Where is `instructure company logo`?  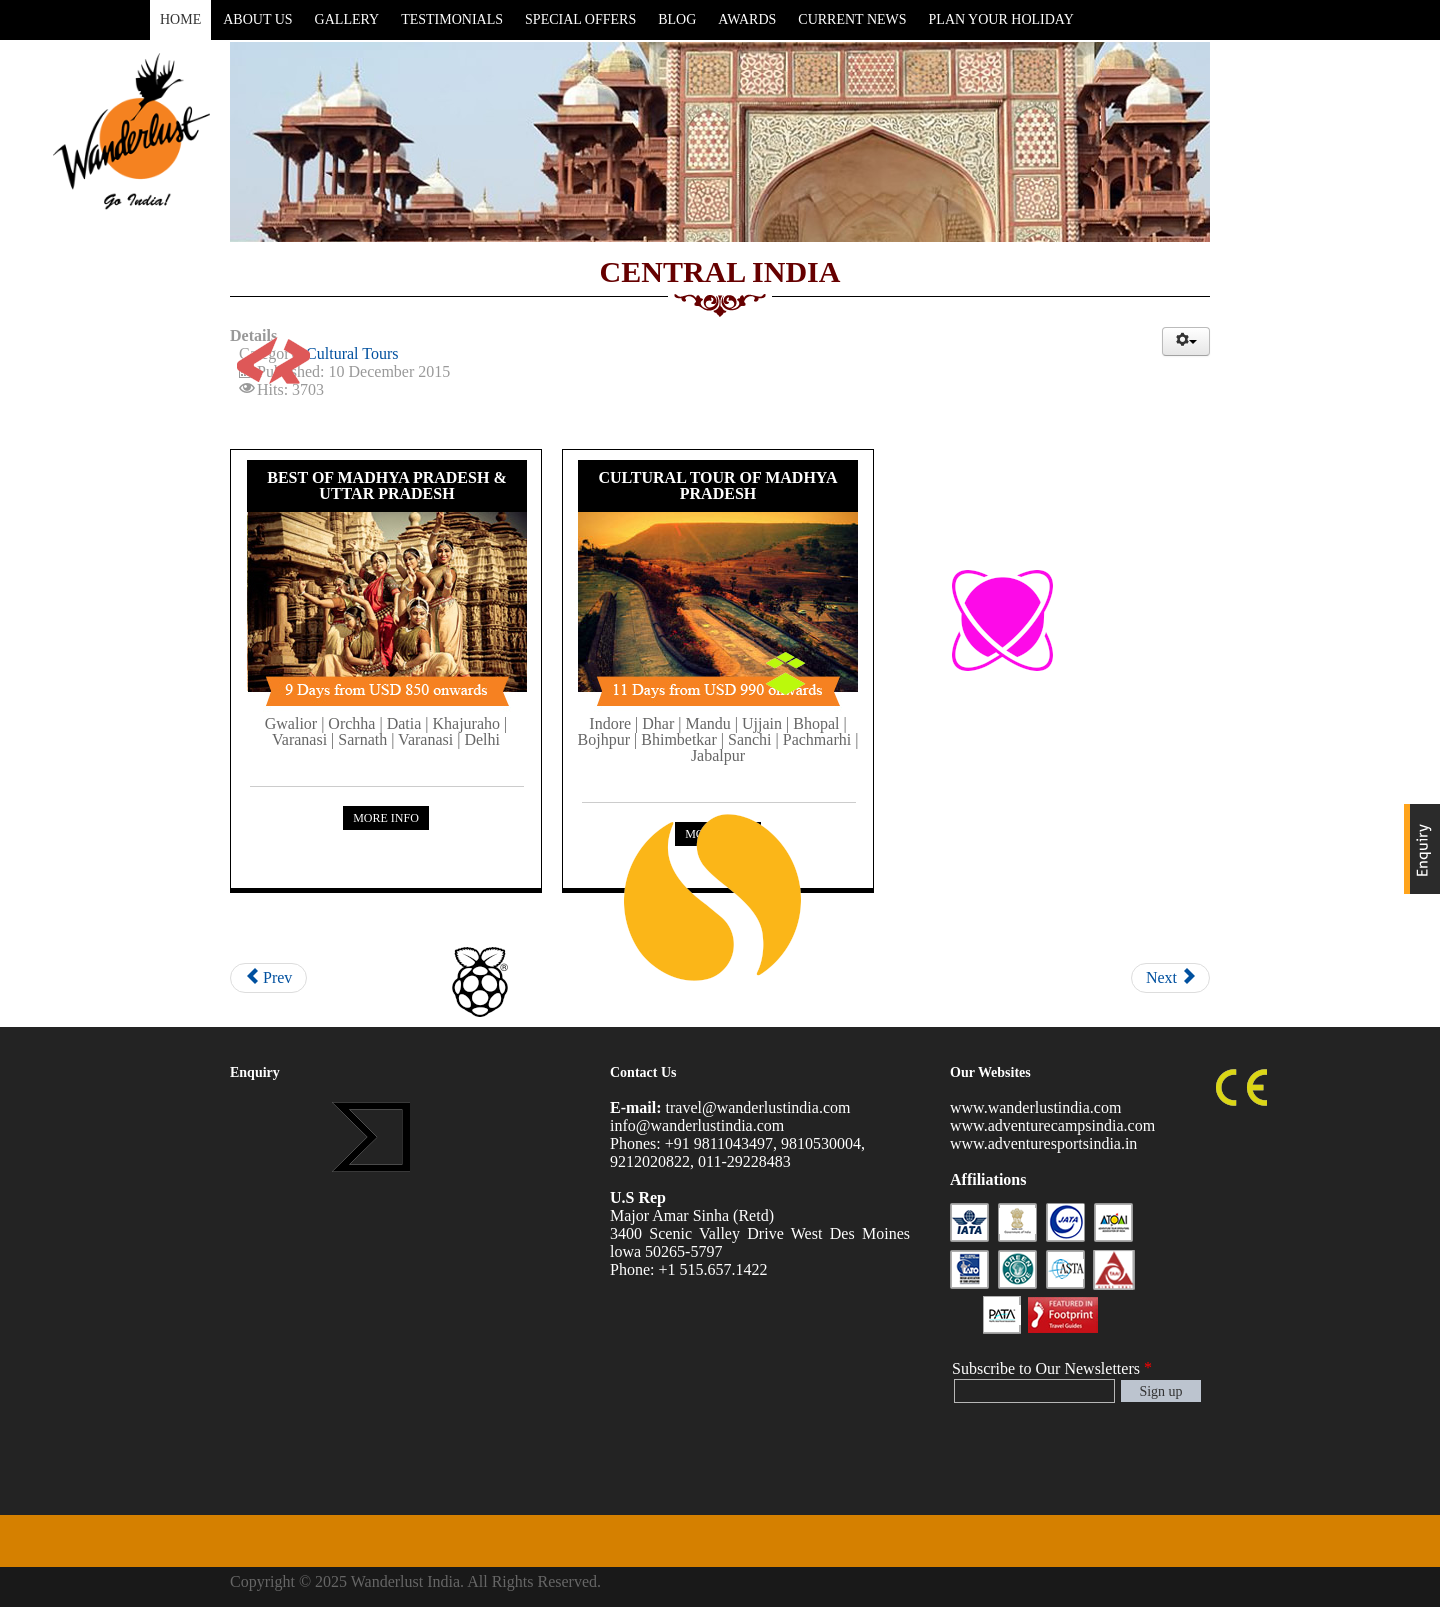 instructure company logo is located at coordinates (785, 673).